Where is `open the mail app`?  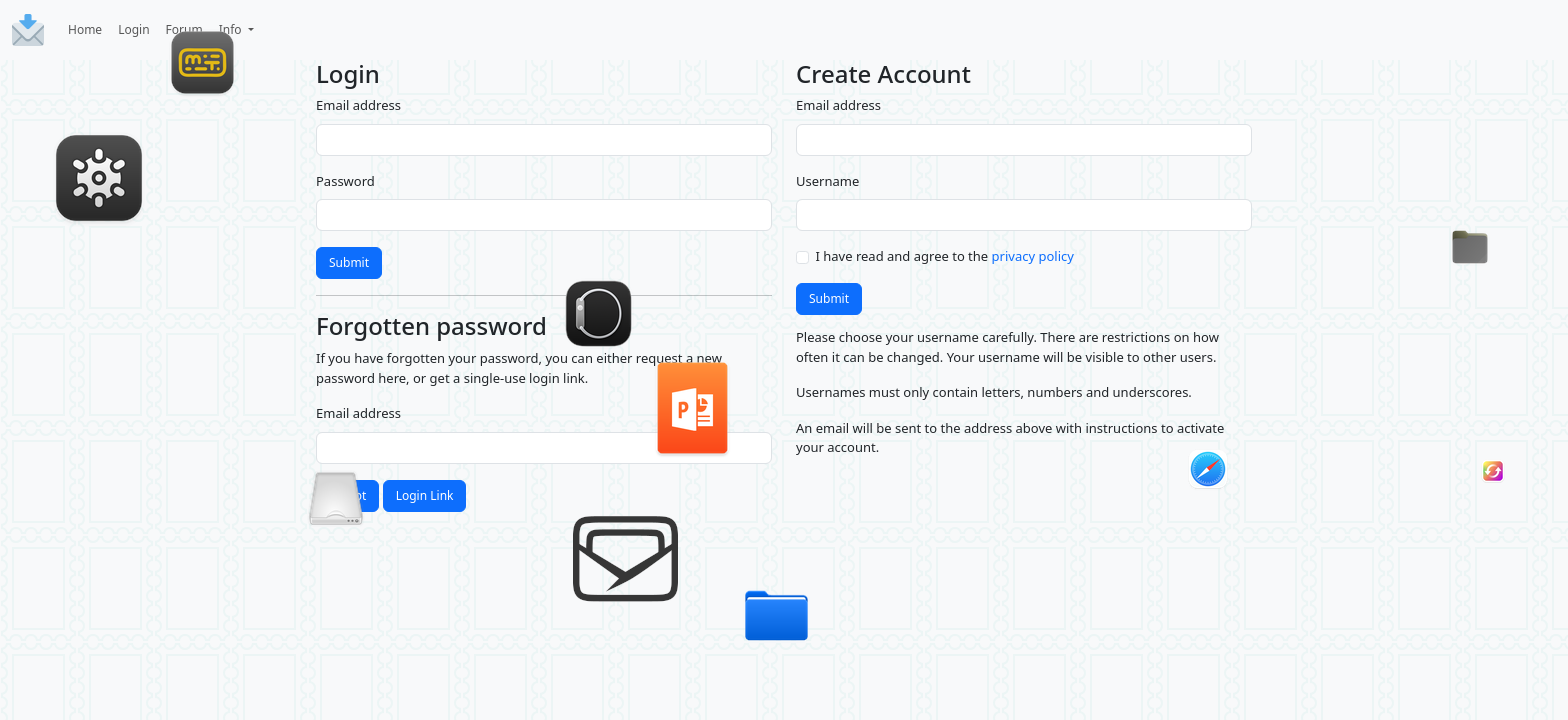
open the mail app is located at coordinates (625, 555).